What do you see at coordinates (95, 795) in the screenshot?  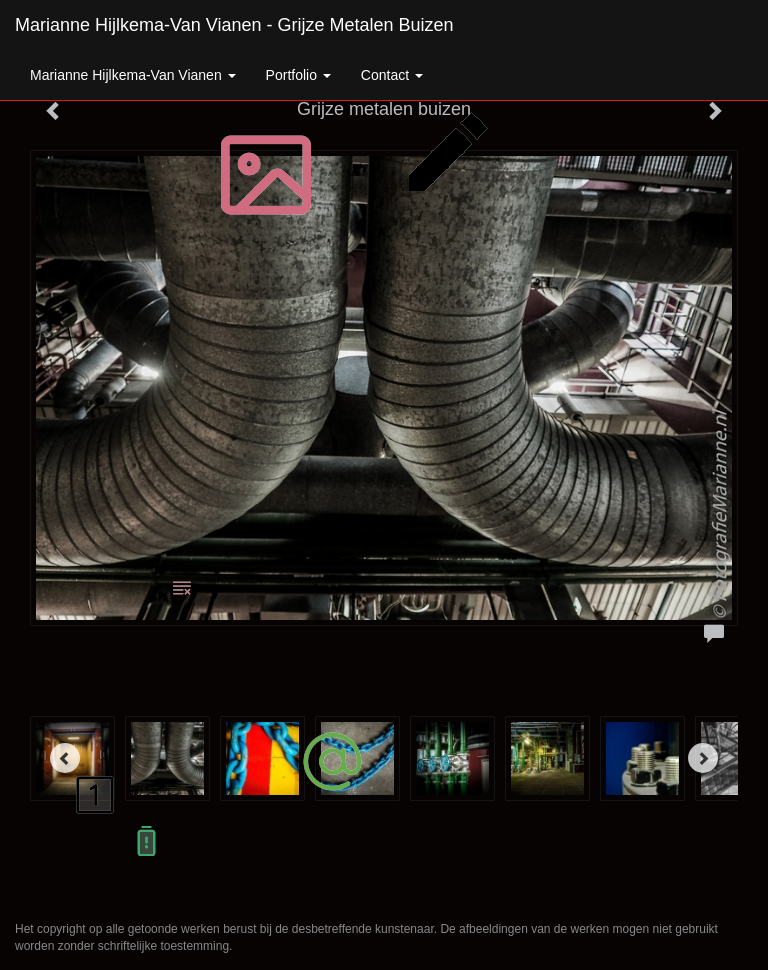 I see `indicates first item or step in a sequence` at bounding box center [95, 795].